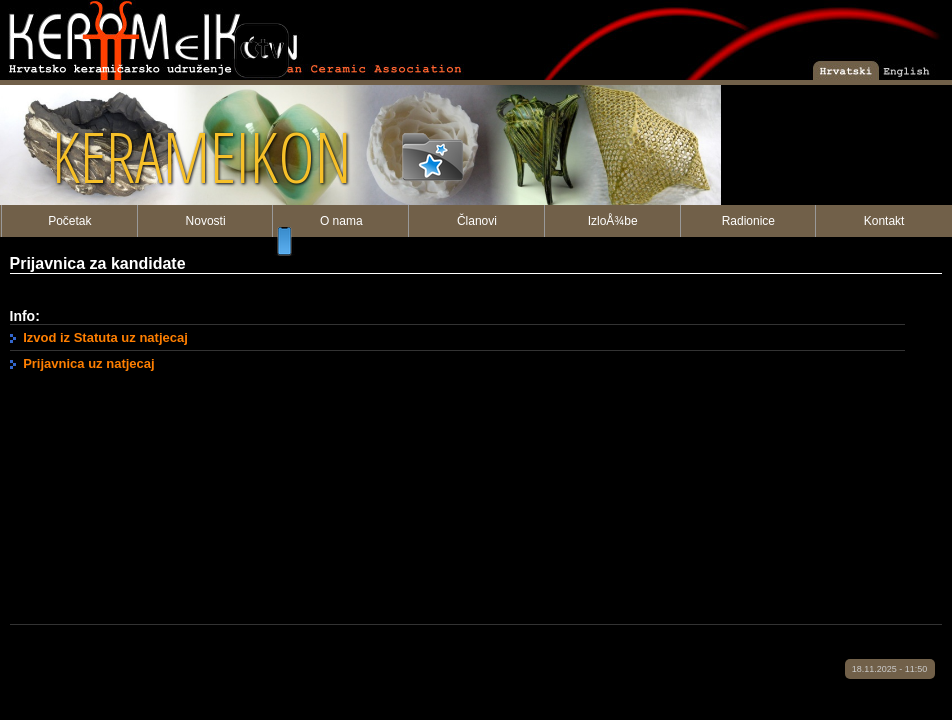  What do you see at coordinates (432, 158) in the screenshot?
I see `open your Anki flashcard collection folder` at bounding box center [432, 158].